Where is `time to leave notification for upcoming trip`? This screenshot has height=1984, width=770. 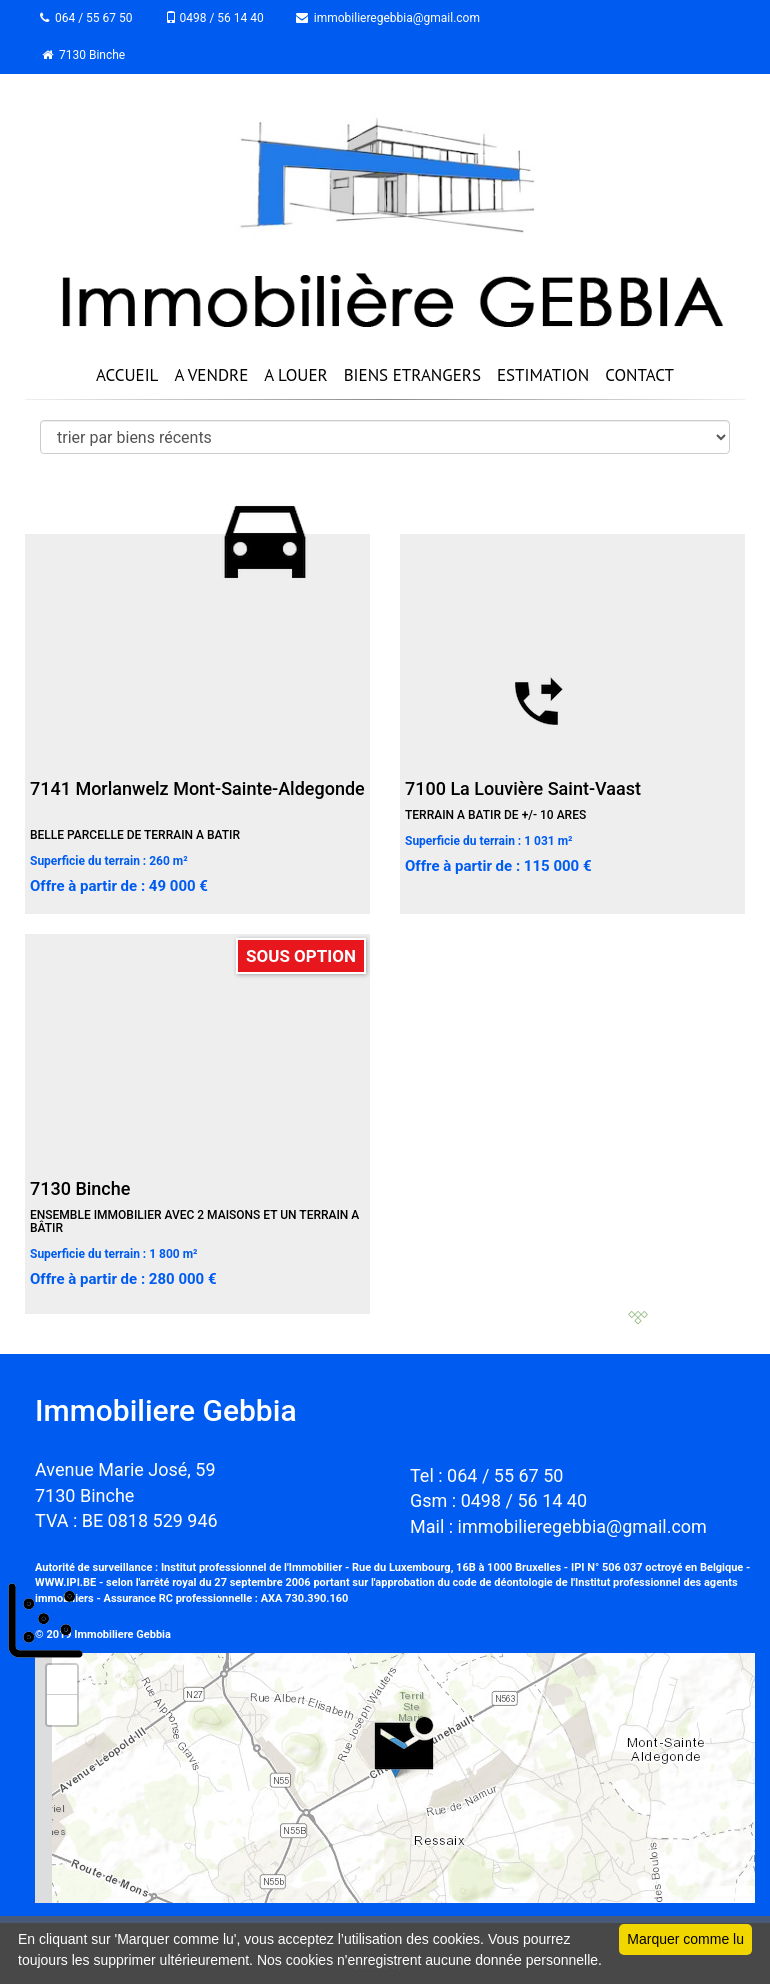
time to leave notification for upcoming trip is located at coordinates (265, 542).